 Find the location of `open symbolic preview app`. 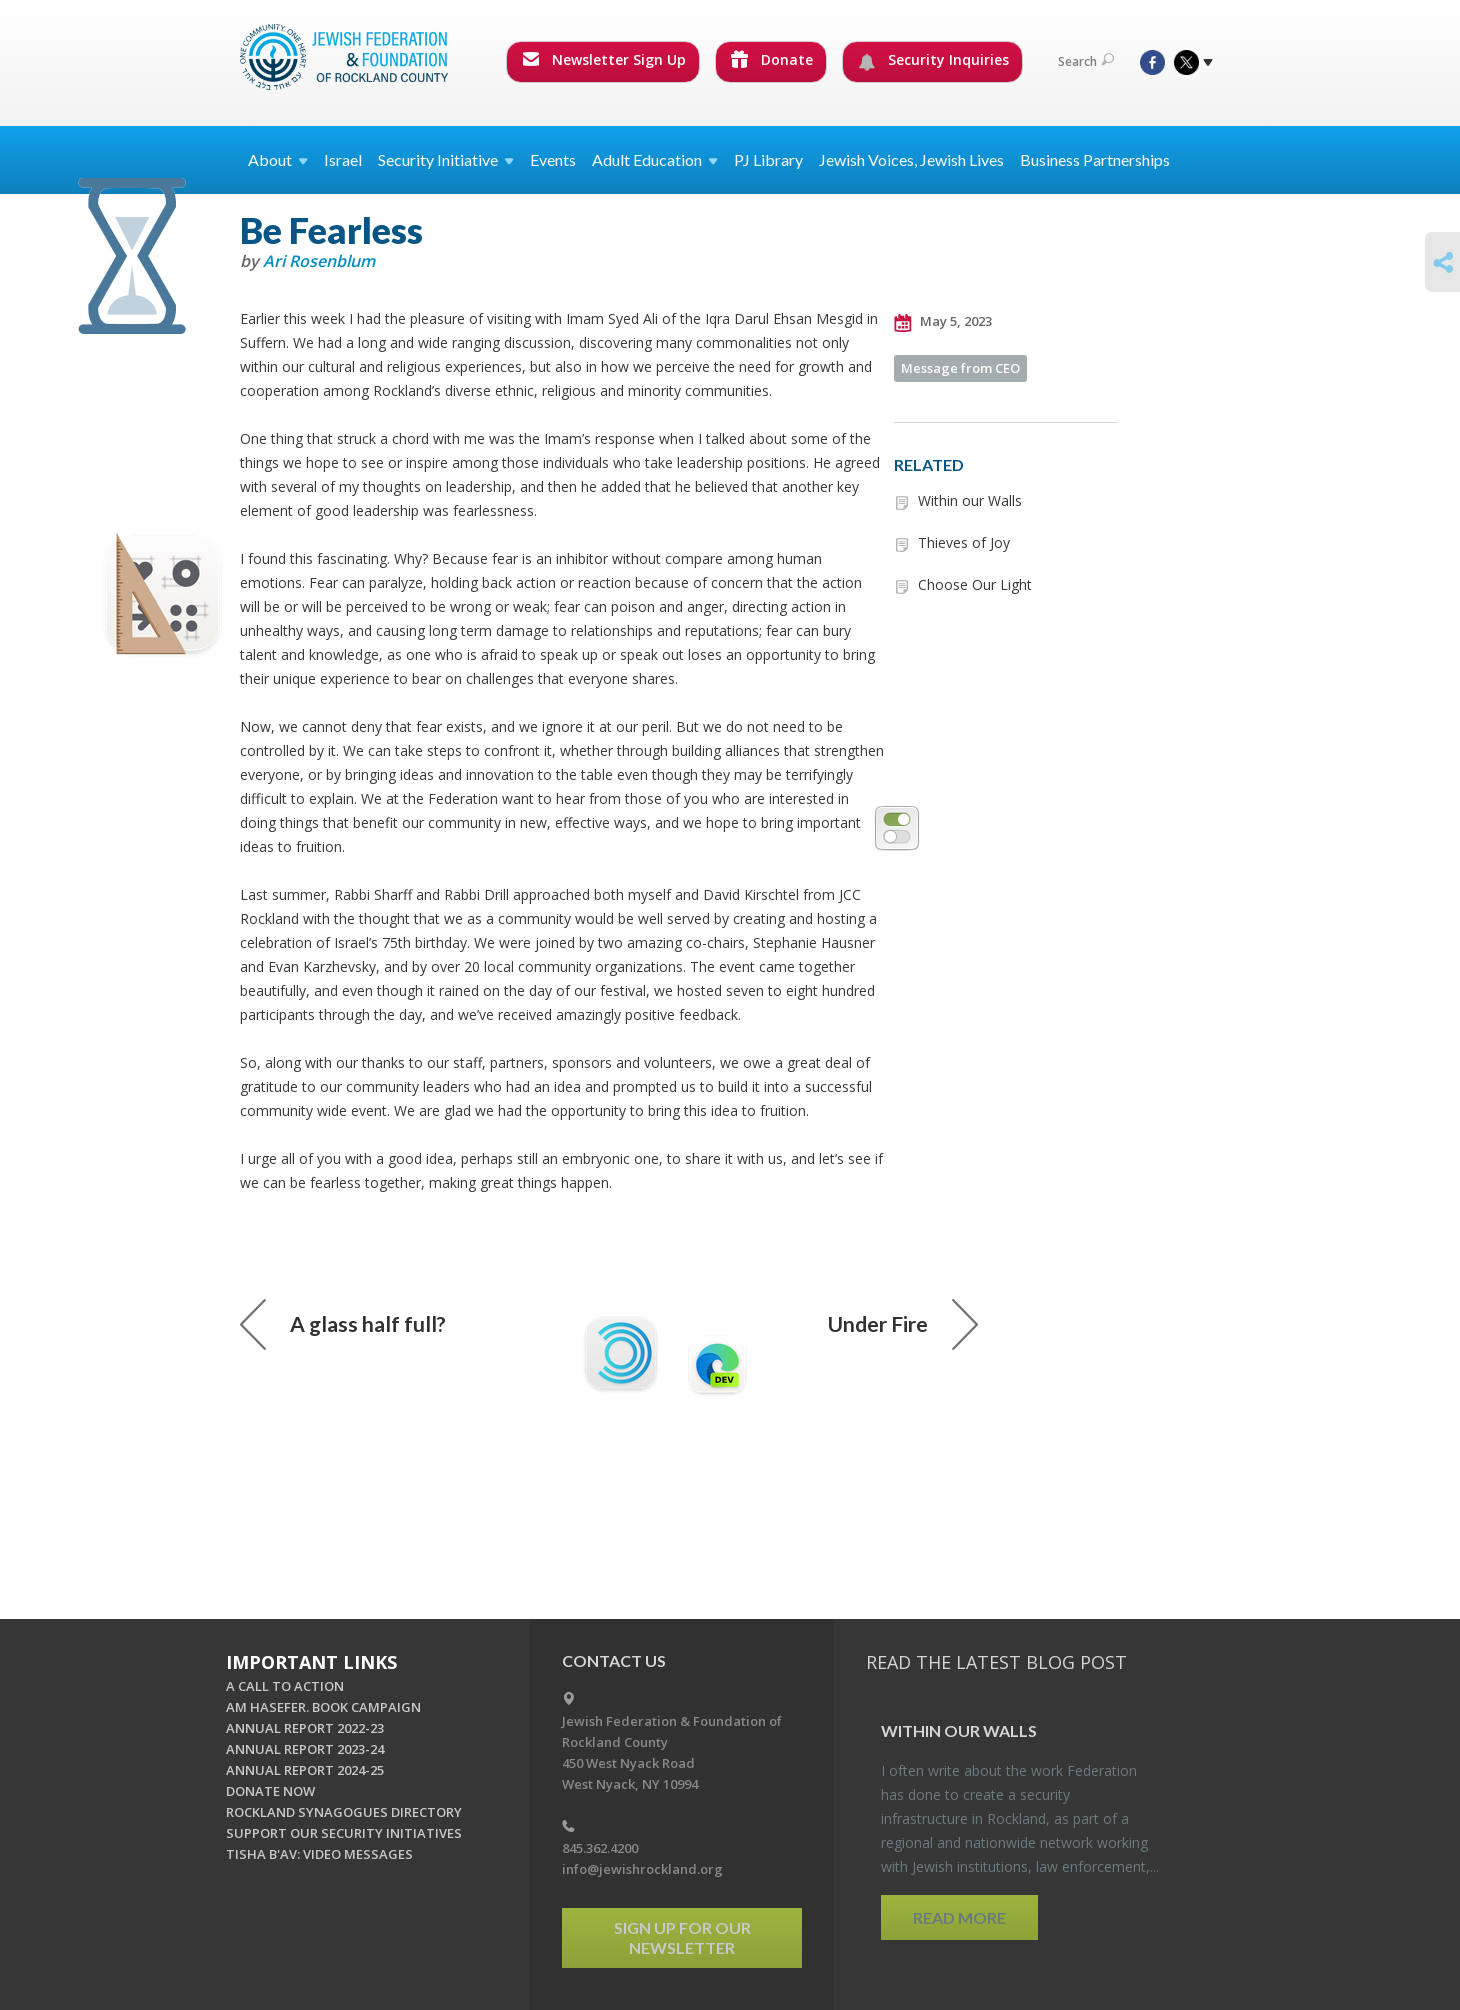

open symbolic preview app is located at coordinates (162, 593).